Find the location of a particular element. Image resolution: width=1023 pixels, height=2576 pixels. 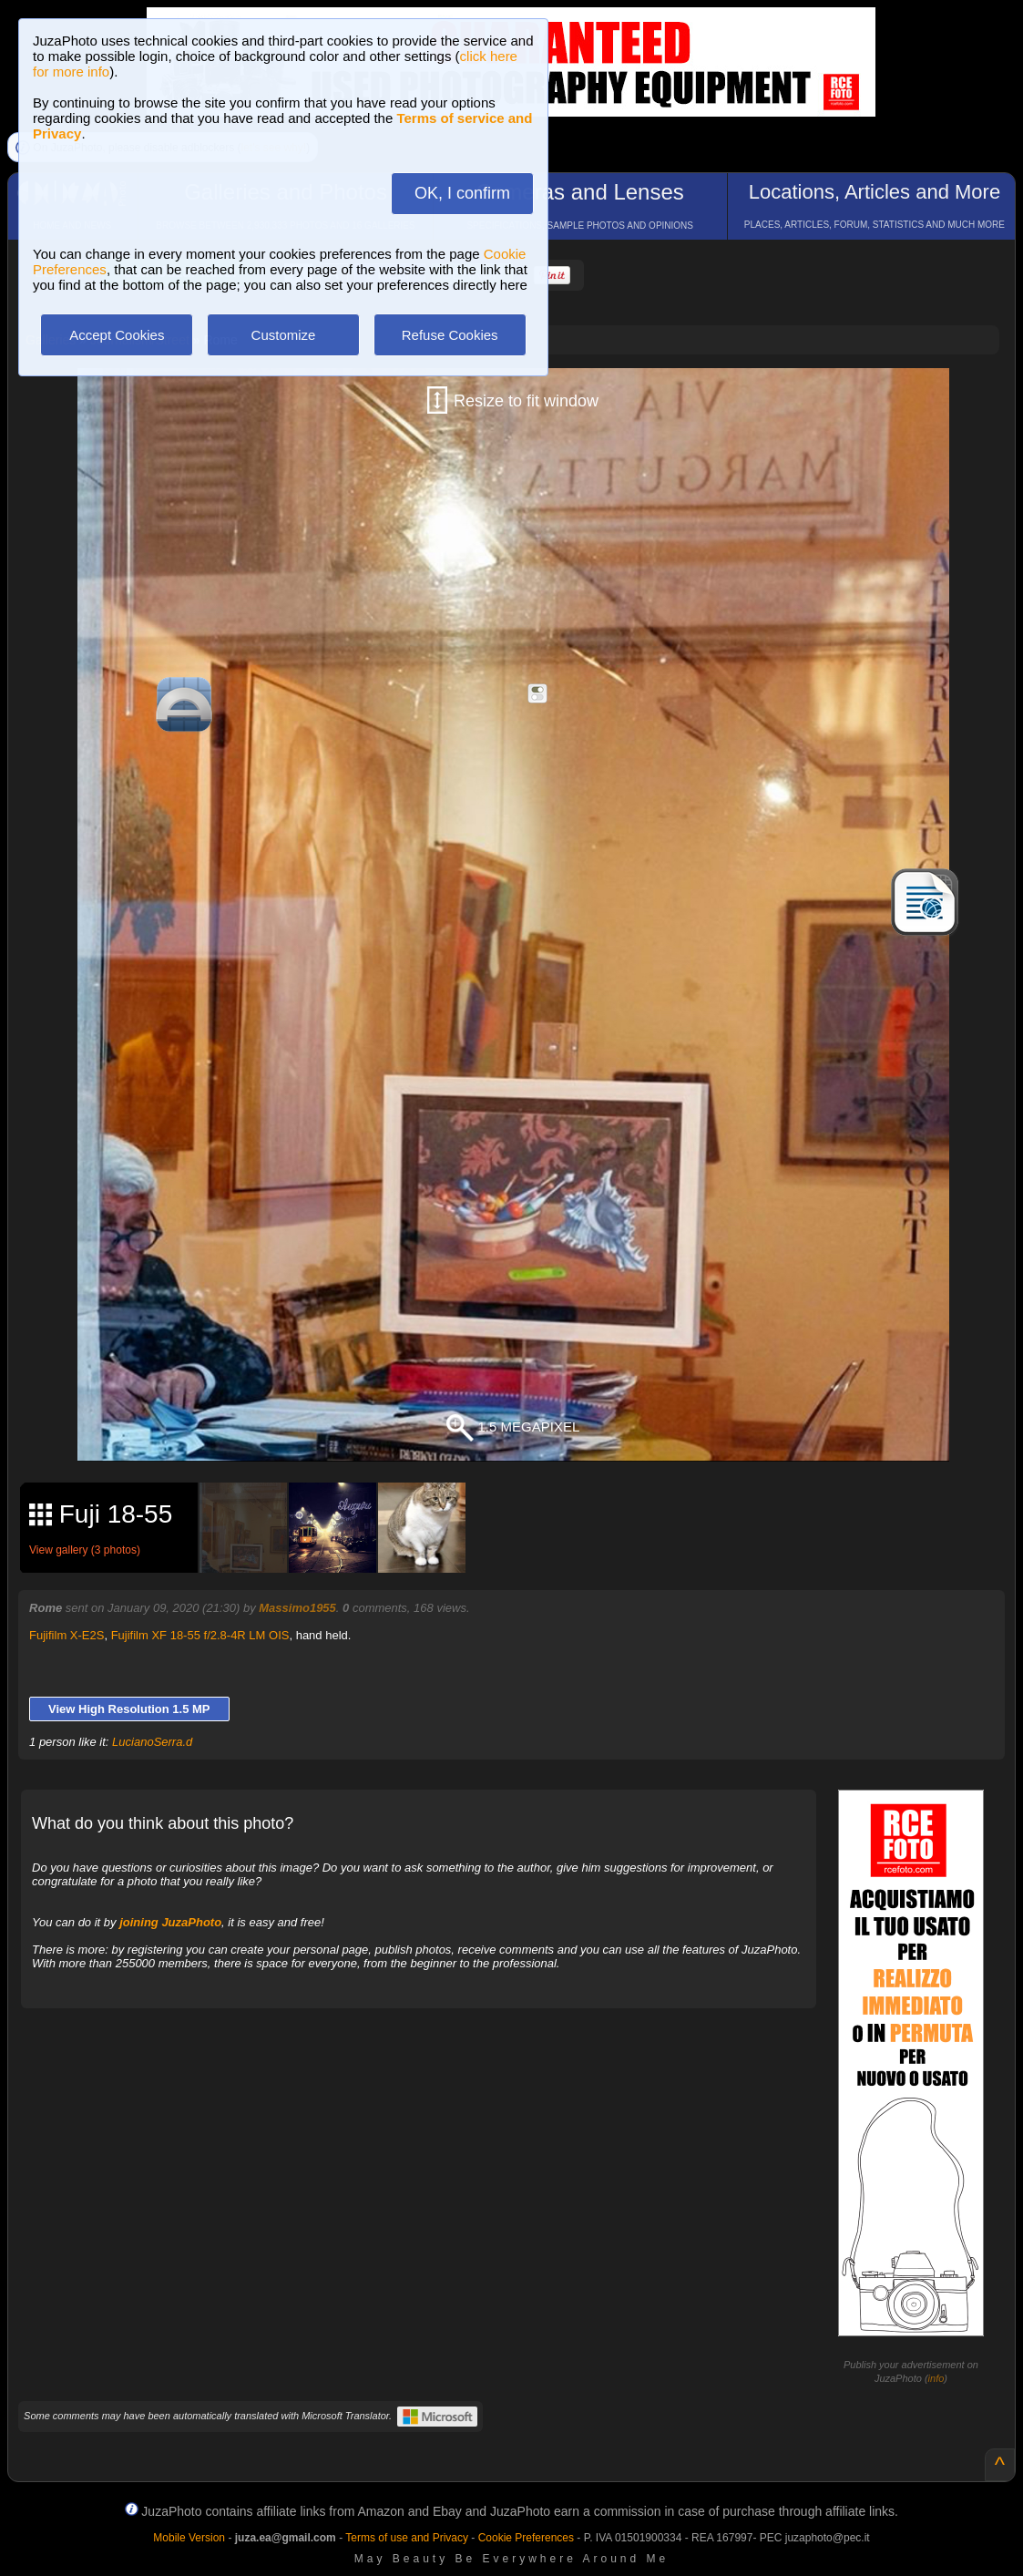

open libreoffice writer for web documents is located at coordinates (925, 902).